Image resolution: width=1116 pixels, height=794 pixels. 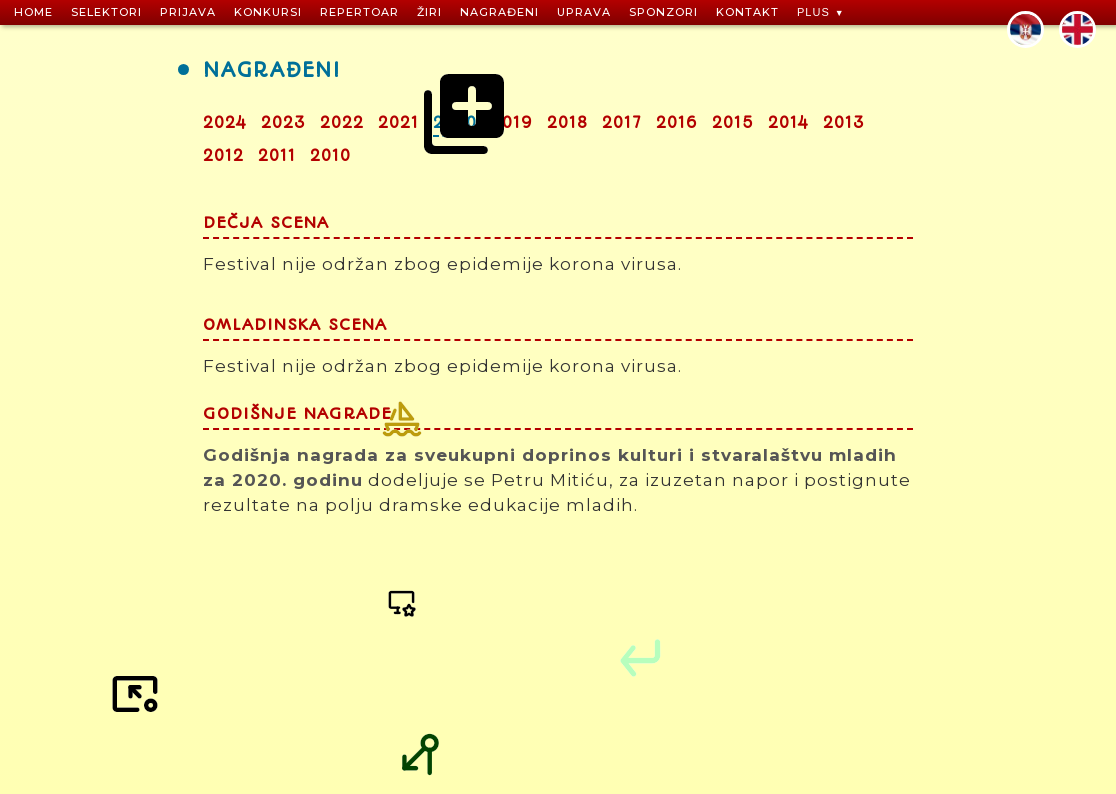 What do you see at coordinates (464, 114) in the screenshot?
I see `add to queue` at bounding box center [464, 114].